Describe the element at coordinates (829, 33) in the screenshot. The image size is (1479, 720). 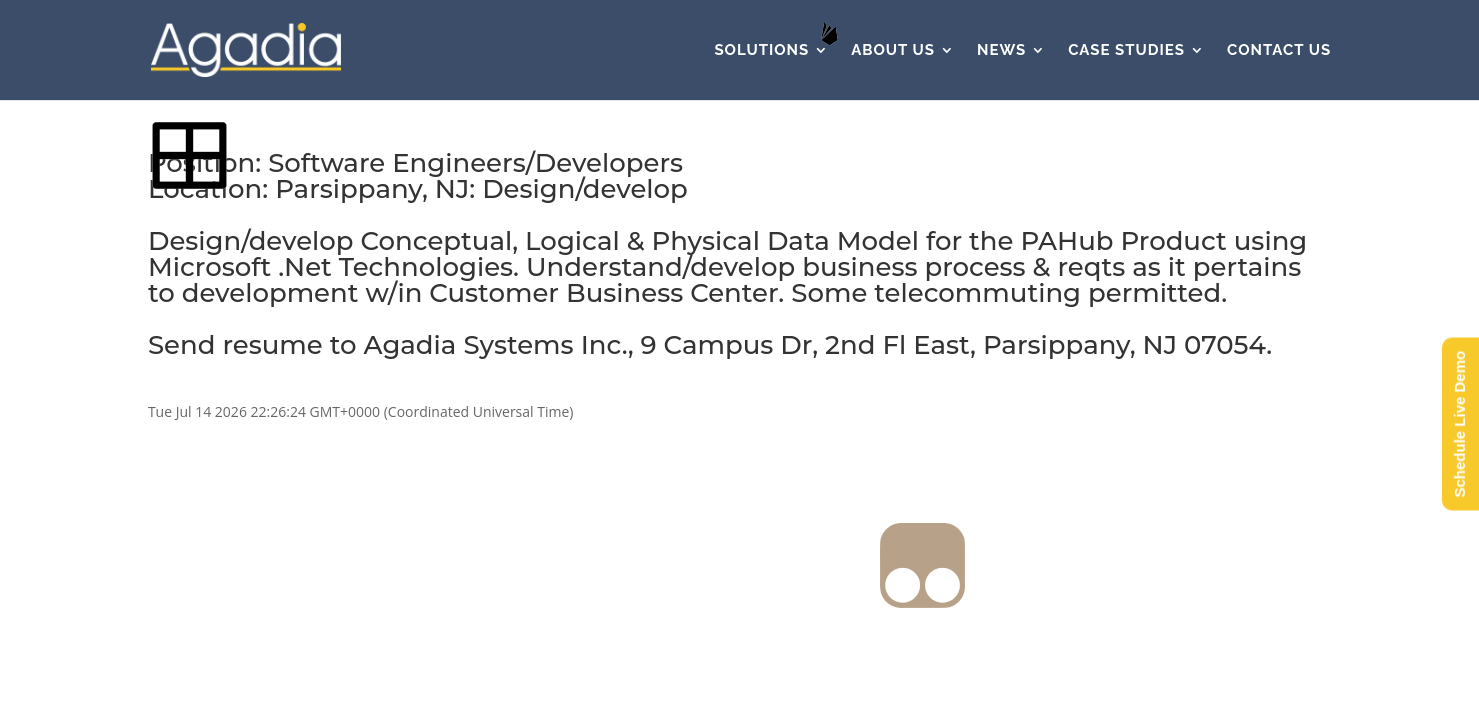
I see `Firebase platform logo` at that location.